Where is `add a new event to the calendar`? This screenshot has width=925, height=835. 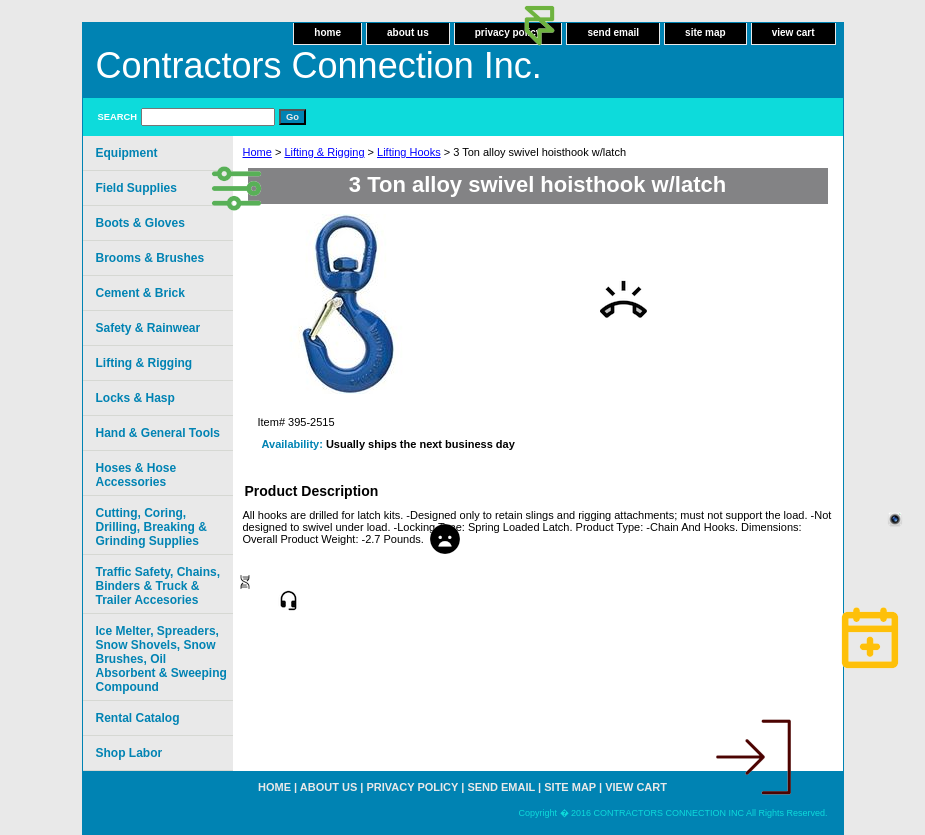 add a new event to the calendar is located at coordinates (870, 640).